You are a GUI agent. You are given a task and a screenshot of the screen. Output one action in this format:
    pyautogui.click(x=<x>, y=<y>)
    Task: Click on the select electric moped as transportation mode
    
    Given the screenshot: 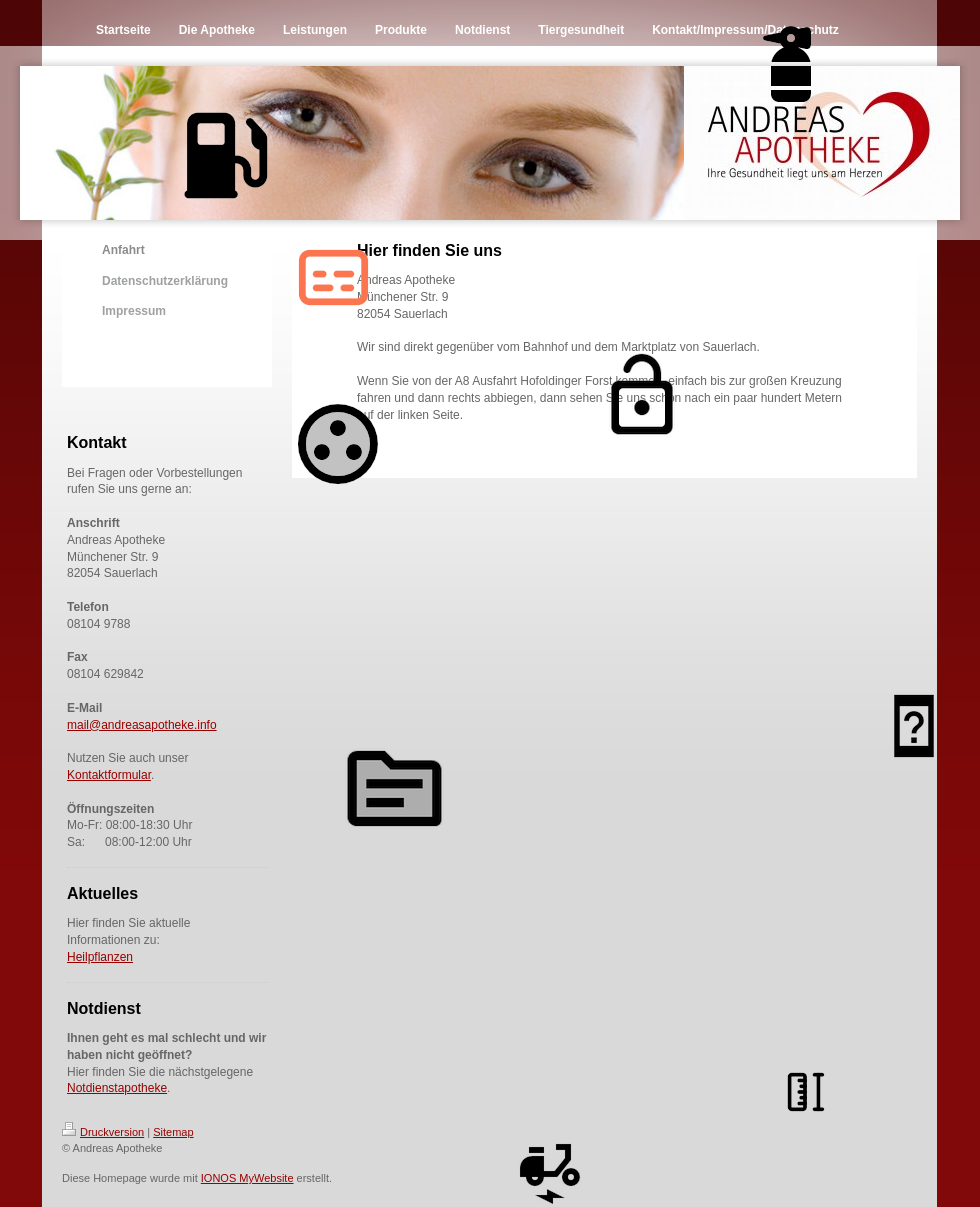 What is the action you would take?
    pyautogui.click(x=550, y=1171)
    